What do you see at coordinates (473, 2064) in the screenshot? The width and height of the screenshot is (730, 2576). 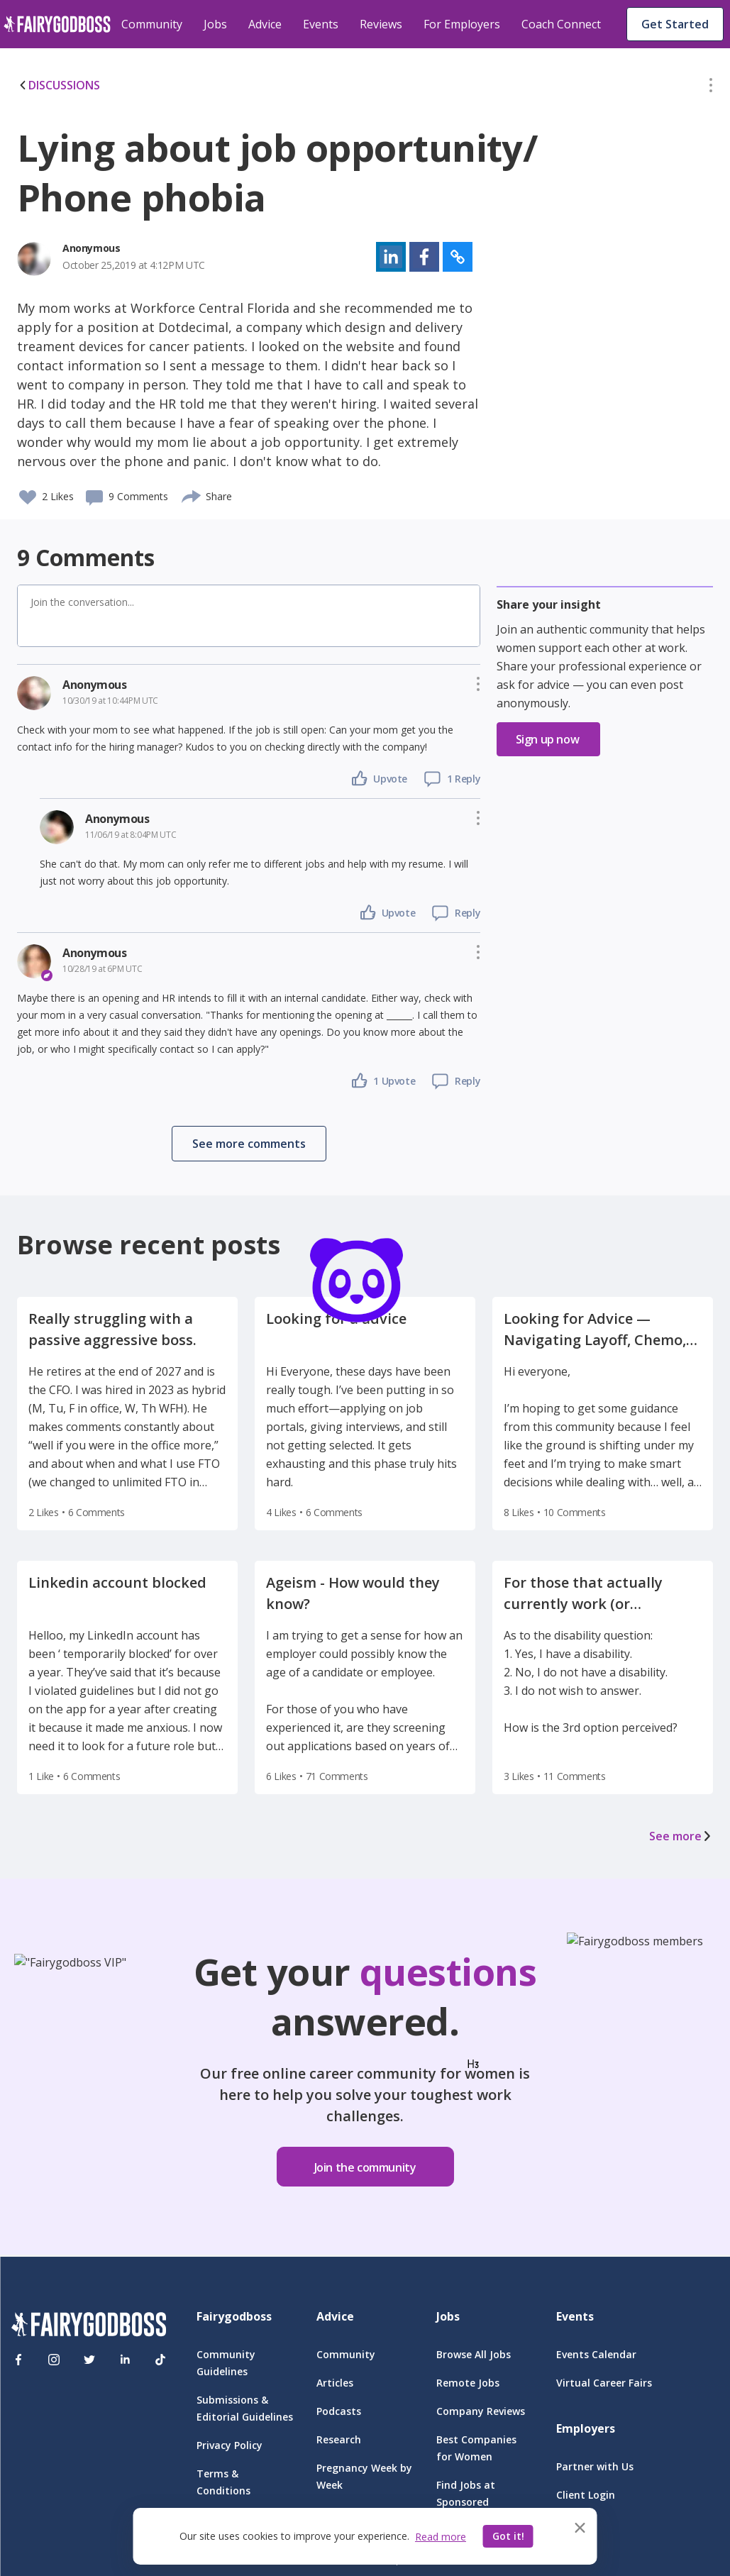 I see `format text as heading level 3` at bounding box center [473, 2064].